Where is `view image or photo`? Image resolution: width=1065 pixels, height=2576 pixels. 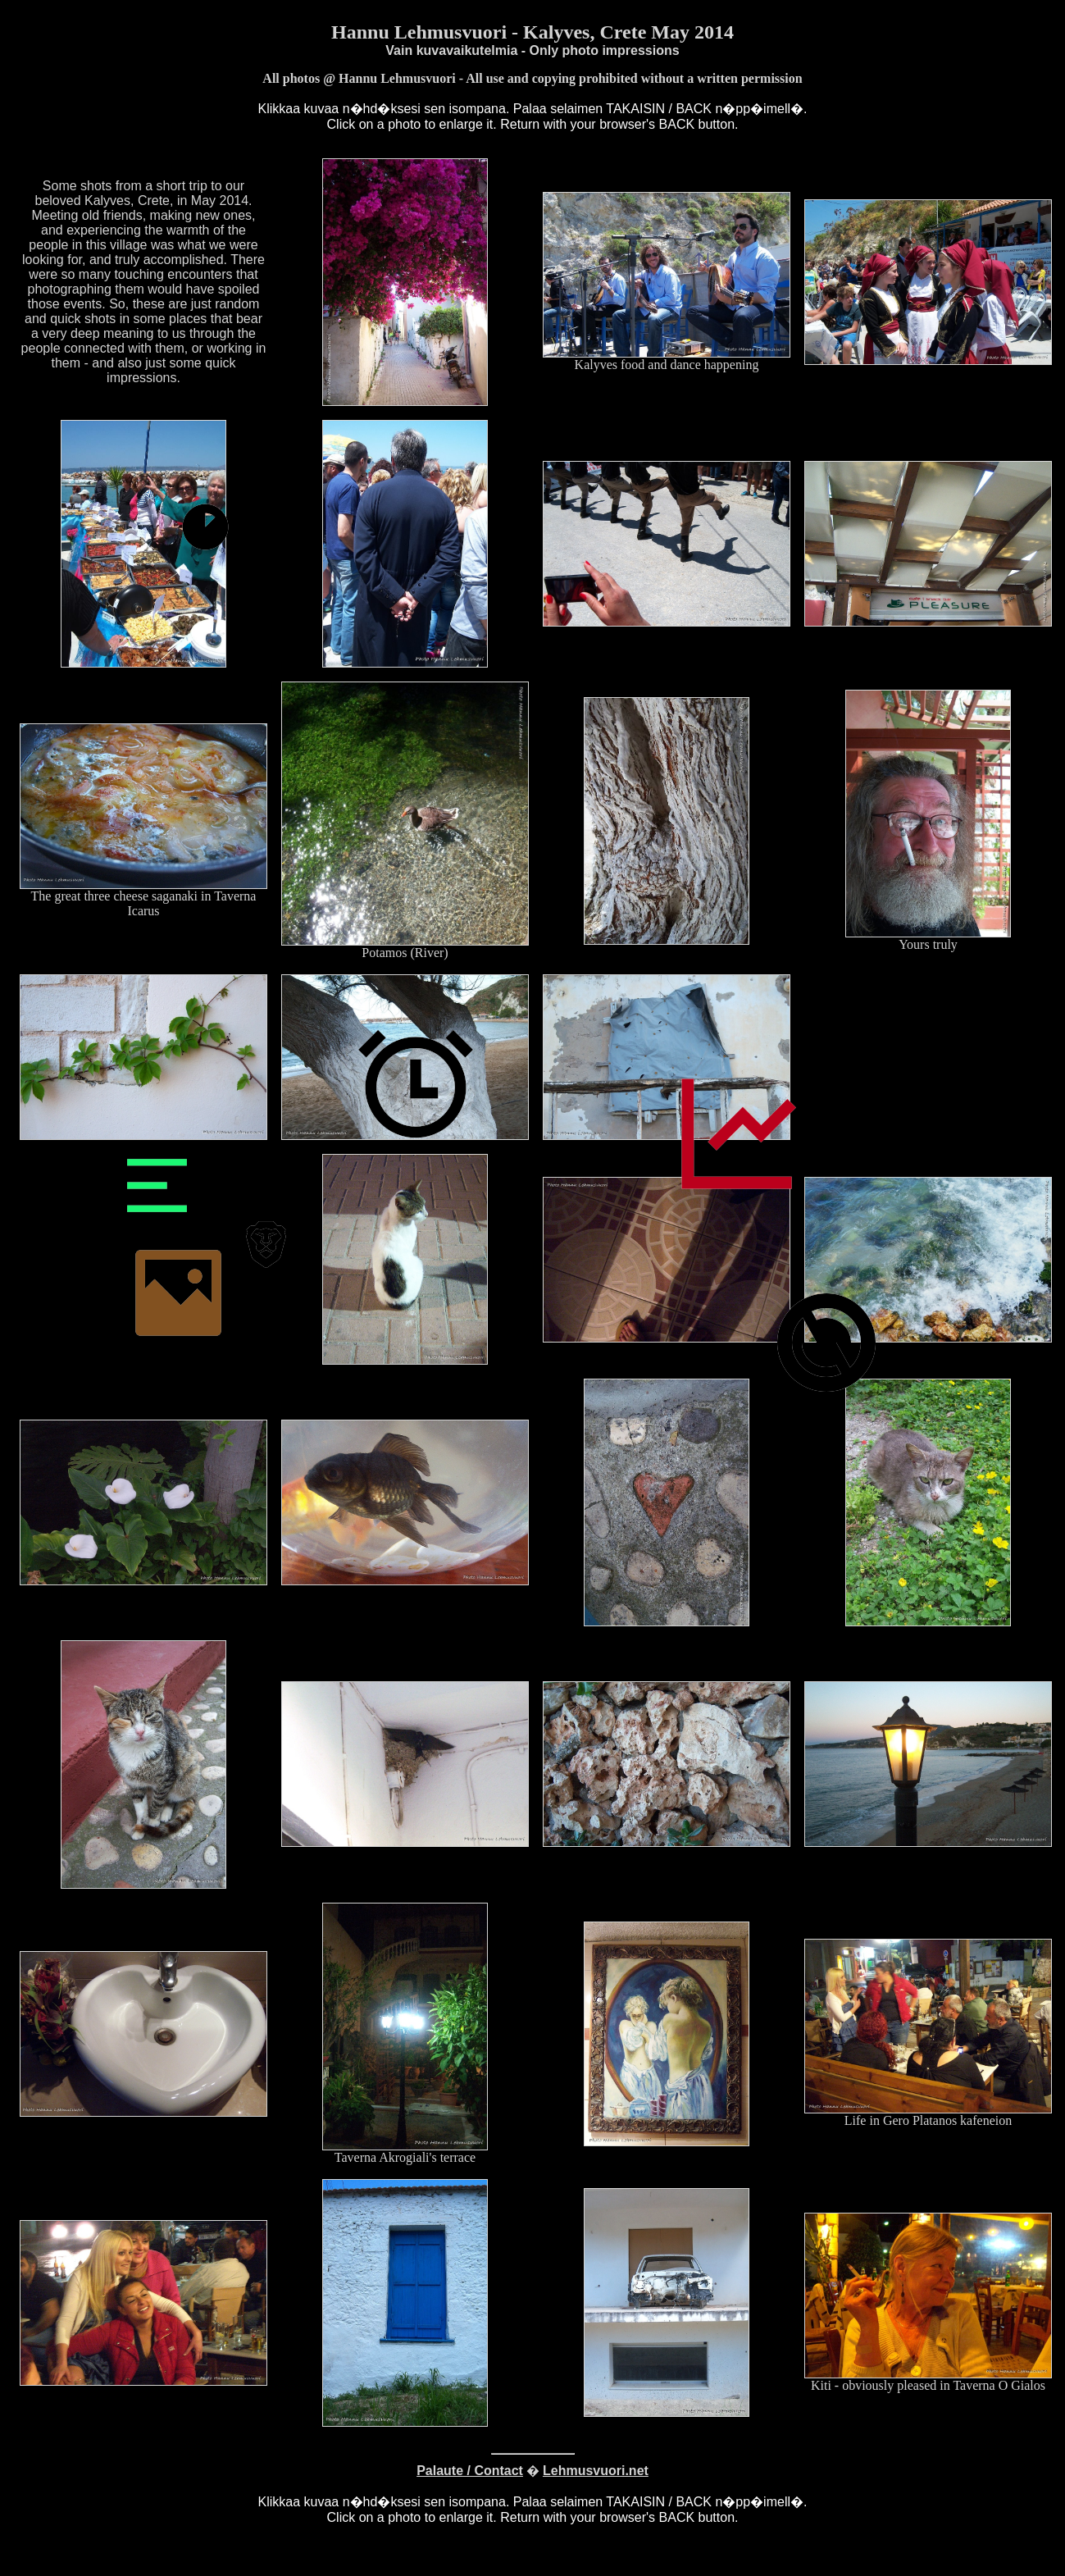 view image or photo is located at coordinates (178, 1293).